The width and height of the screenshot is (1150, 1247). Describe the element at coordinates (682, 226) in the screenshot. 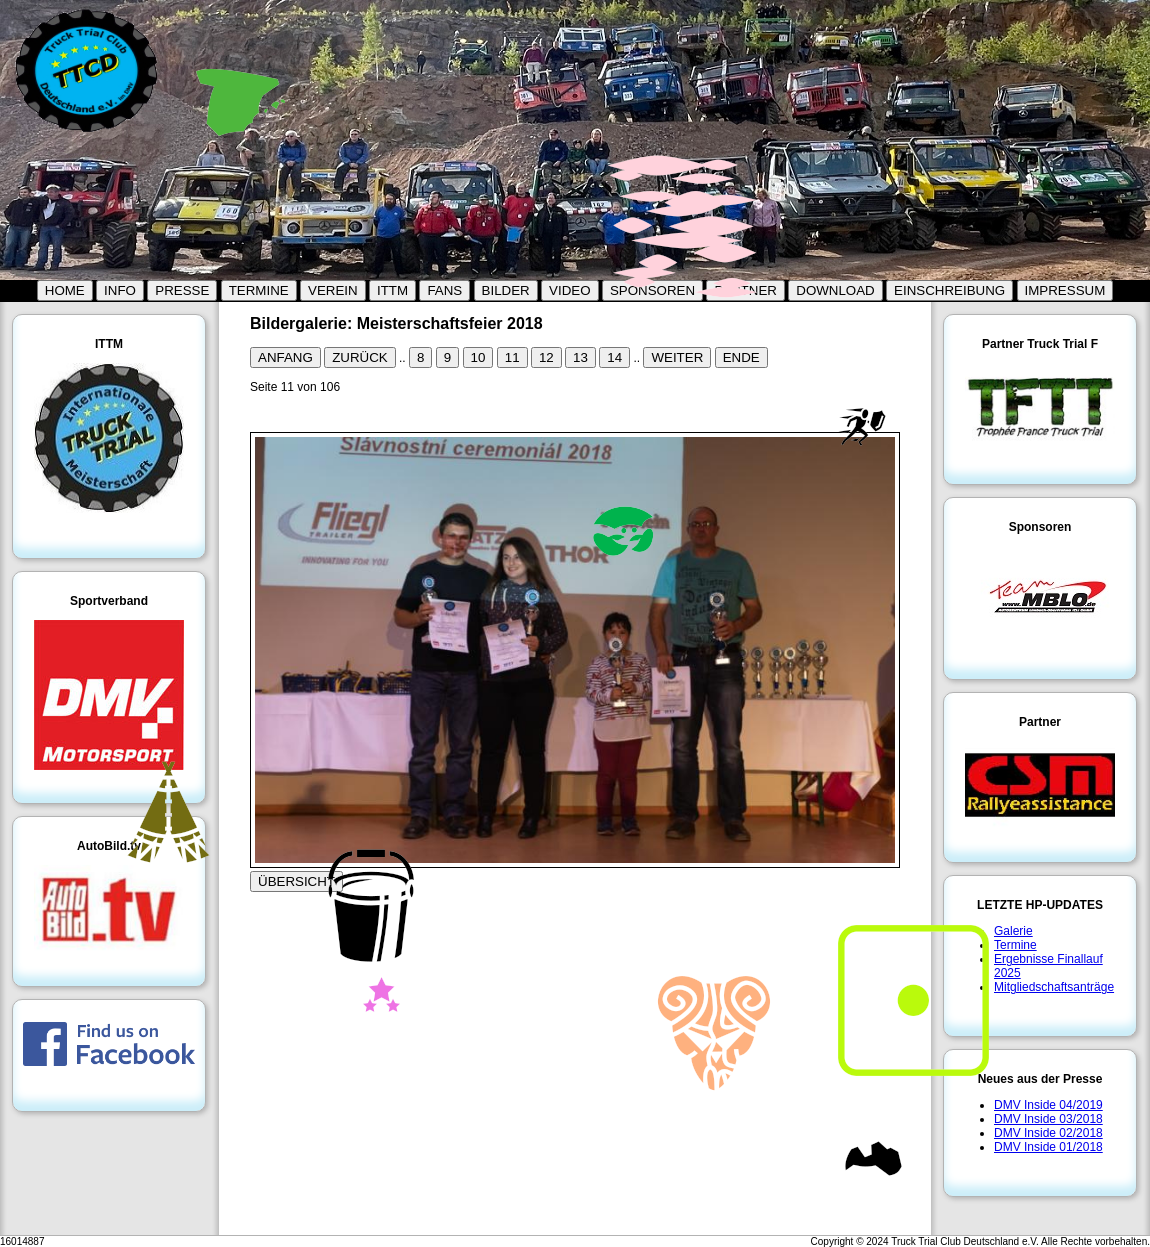

I see `indicates foggy weather conditions` at that location.